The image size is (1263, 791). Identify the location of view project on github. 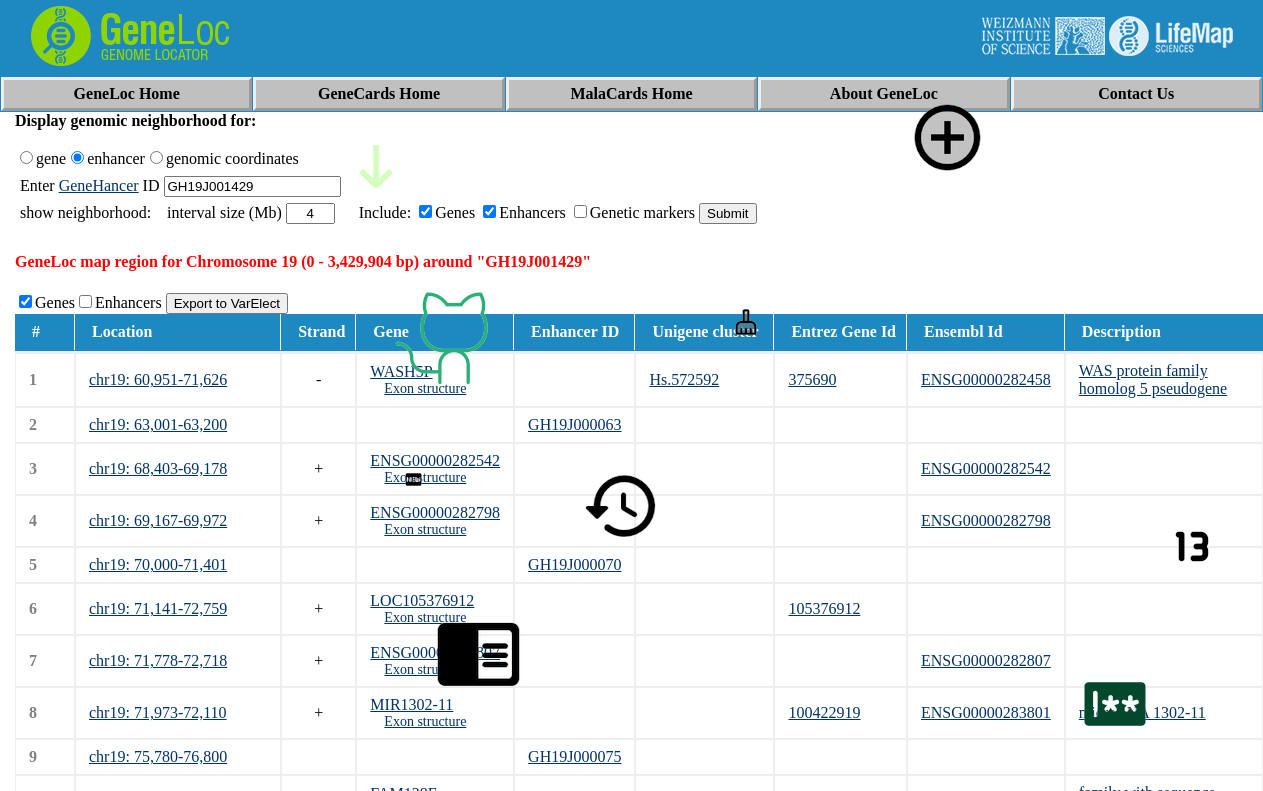
(450, 336).